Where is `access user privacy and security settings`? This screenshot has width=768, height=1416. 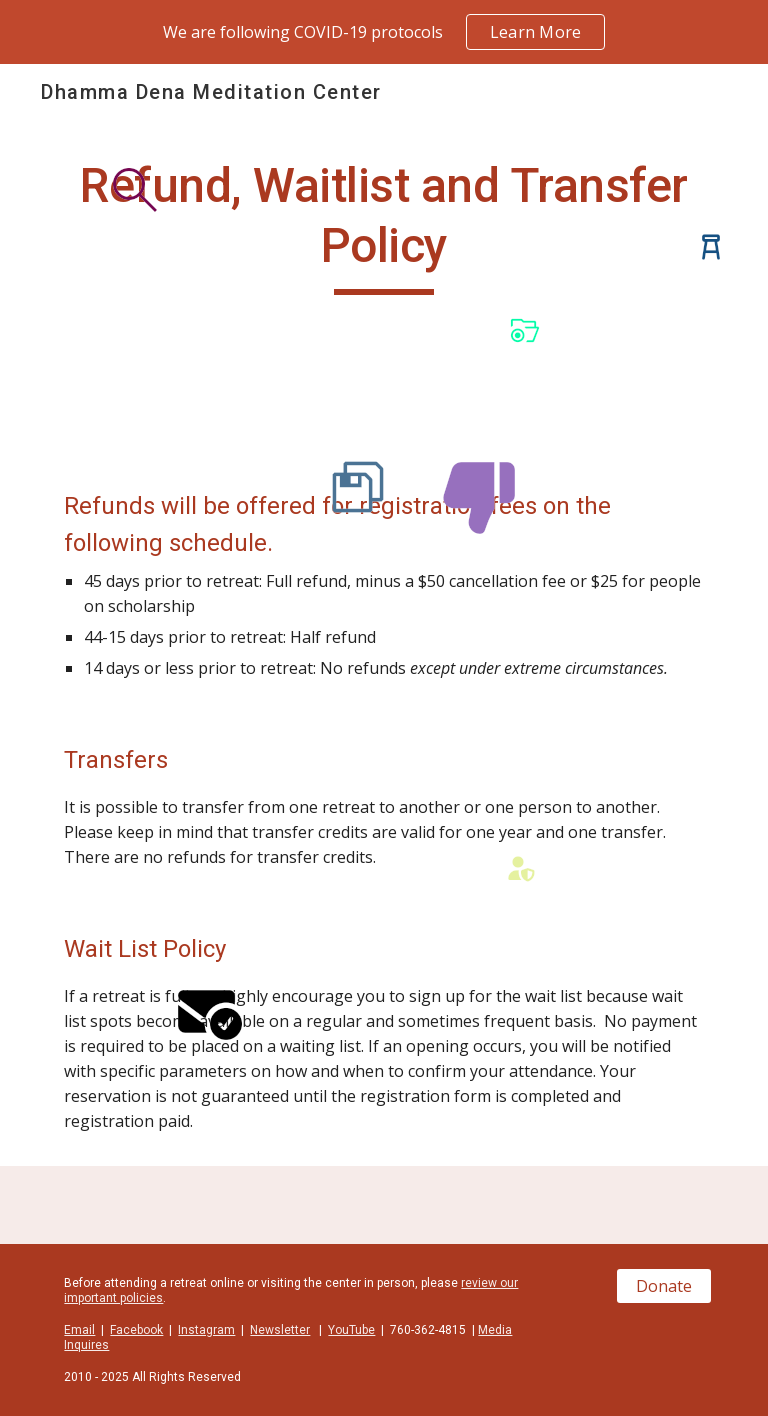
access user privacy and security settings is located at coordinates (521, 868).